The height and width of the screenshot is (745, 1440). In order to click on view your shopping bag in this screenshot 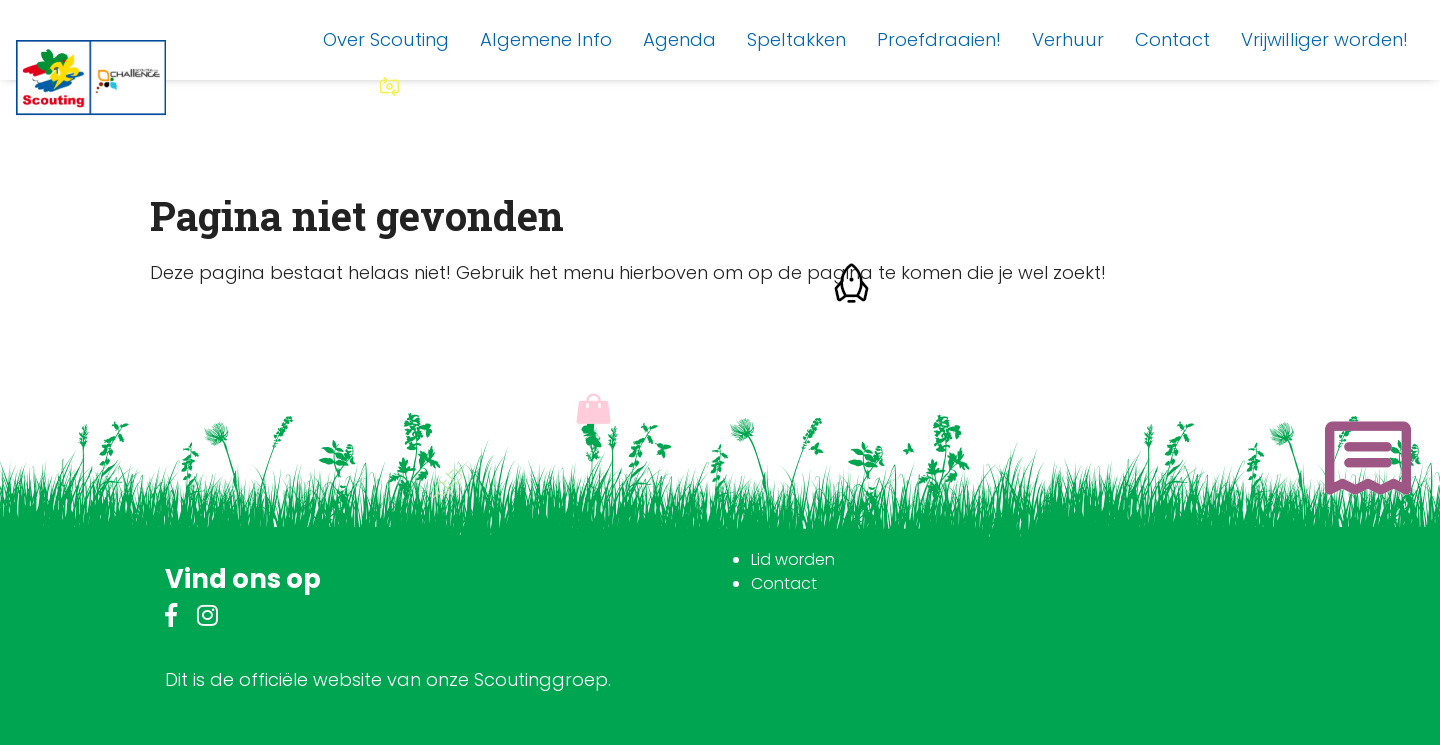, I will do `click(593, 410)`.